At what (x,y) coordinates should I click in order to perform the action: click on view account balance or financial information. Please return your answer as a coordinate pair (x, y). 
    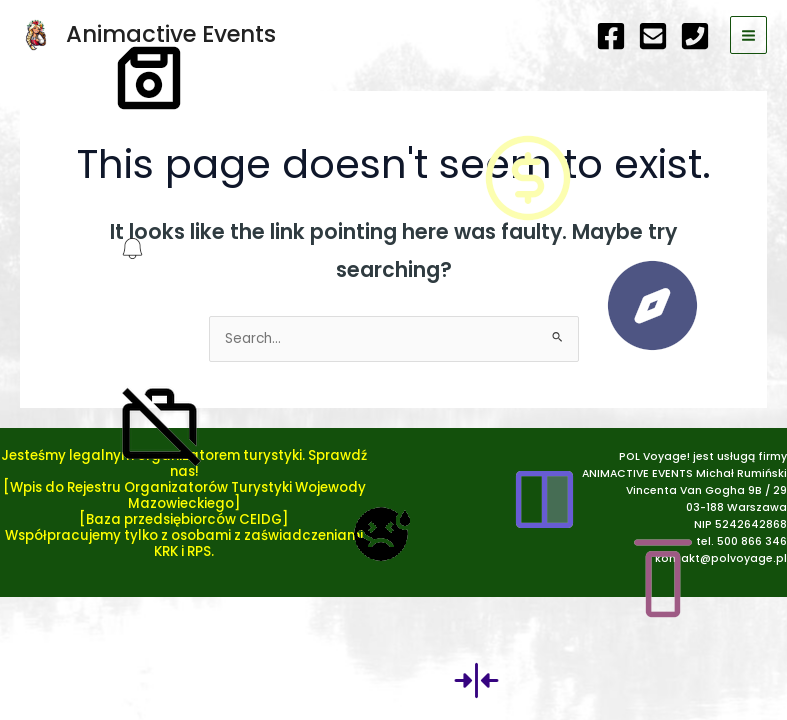
    Looking at the image, I should click on (528, 178).